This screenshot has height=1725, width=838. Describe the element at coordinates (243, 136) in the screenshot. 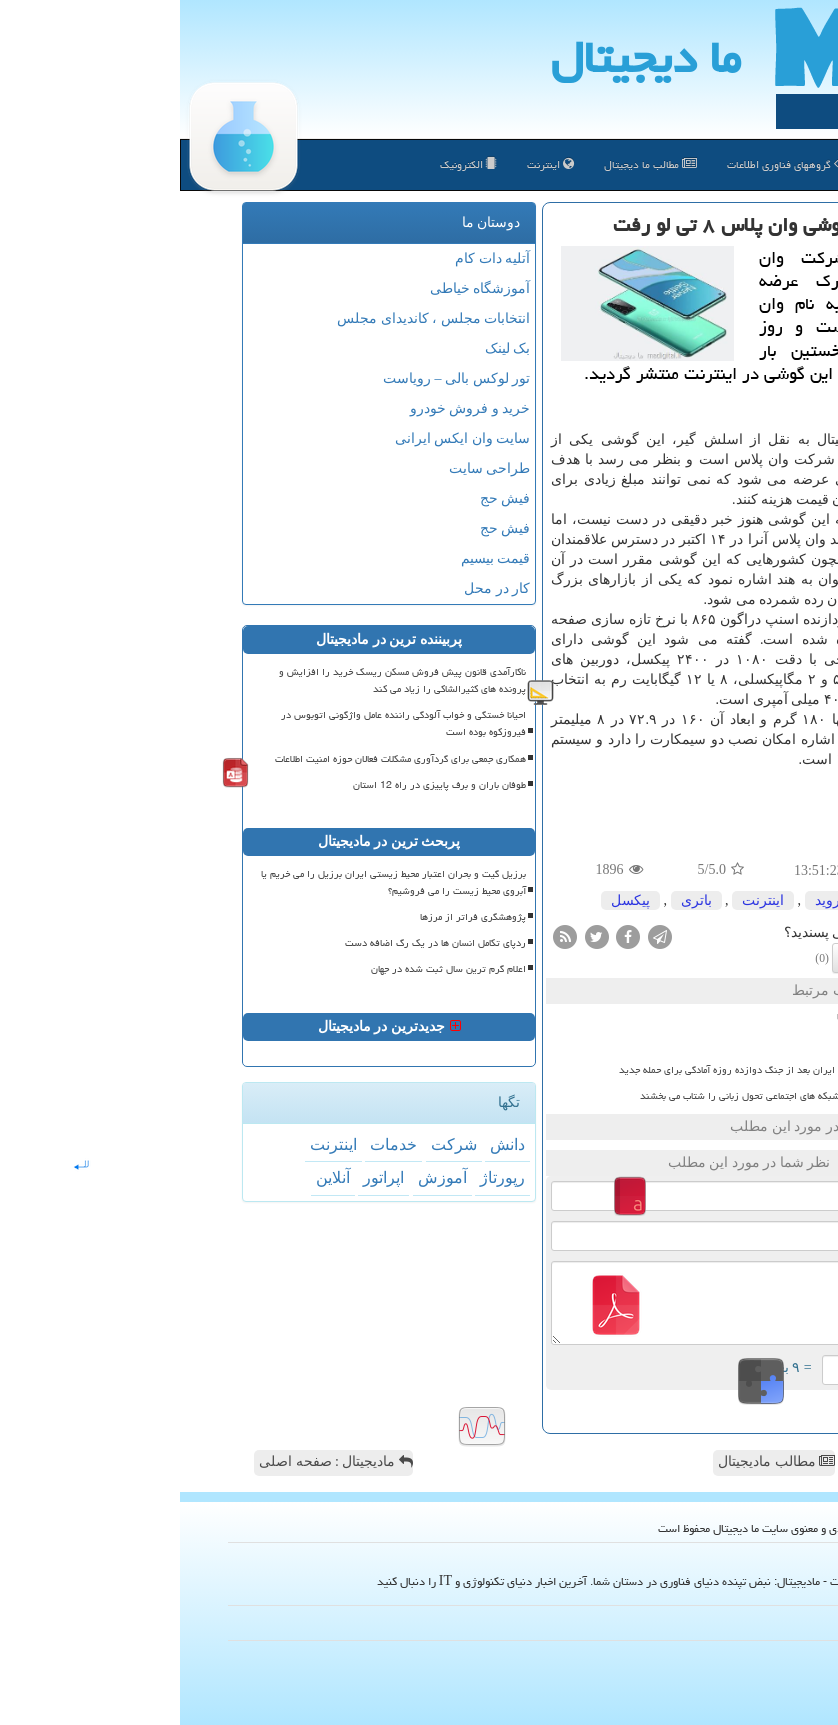

I see `open fluid app for creating site-specific browsers` at that location.